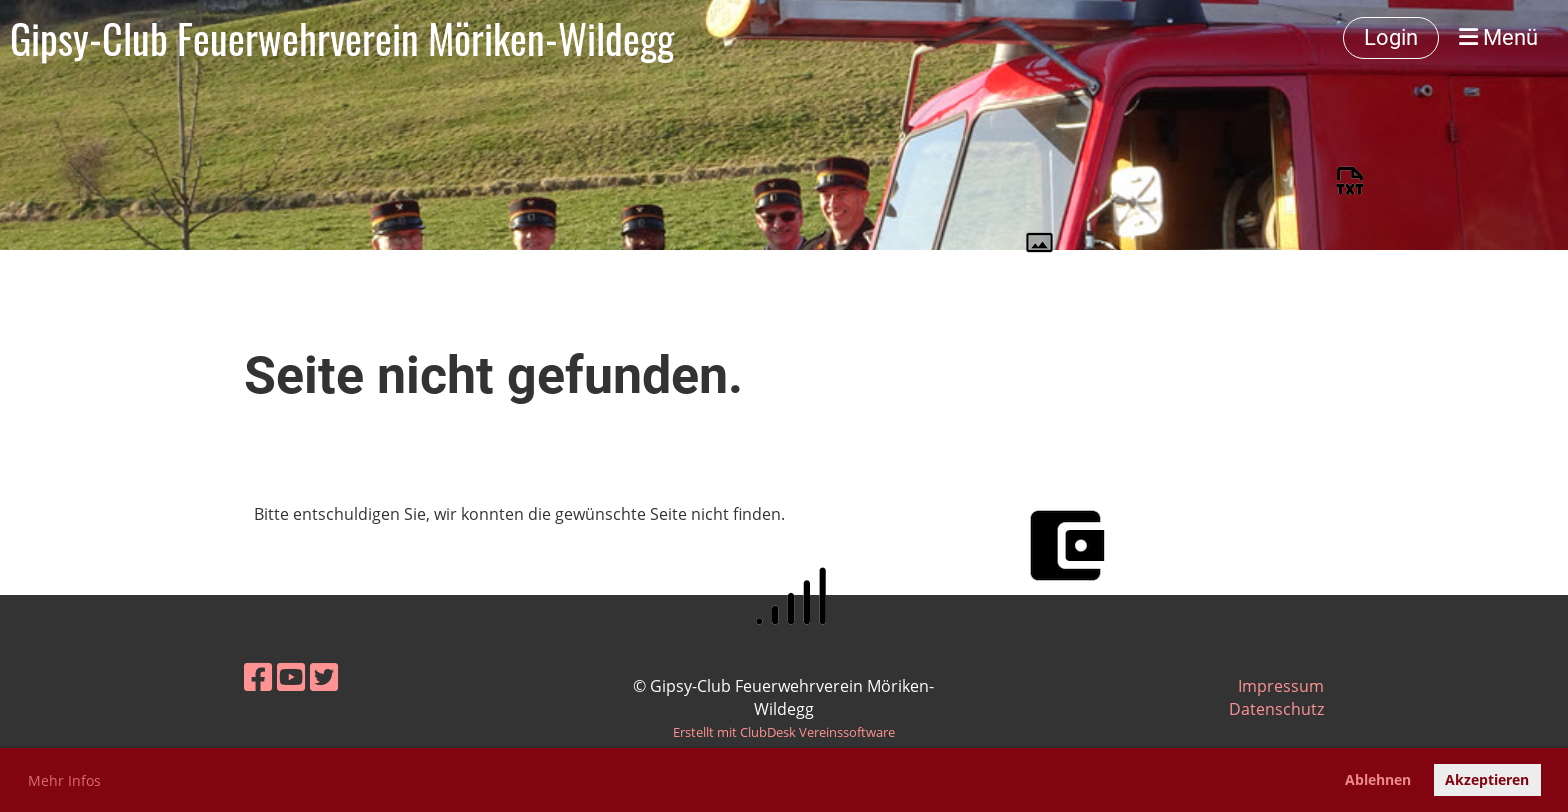 This screenshot has width=1568, height=812. Describe the element at coordinates (1065, 545) in the screenshot. I see `access your digital wallet` at that location.